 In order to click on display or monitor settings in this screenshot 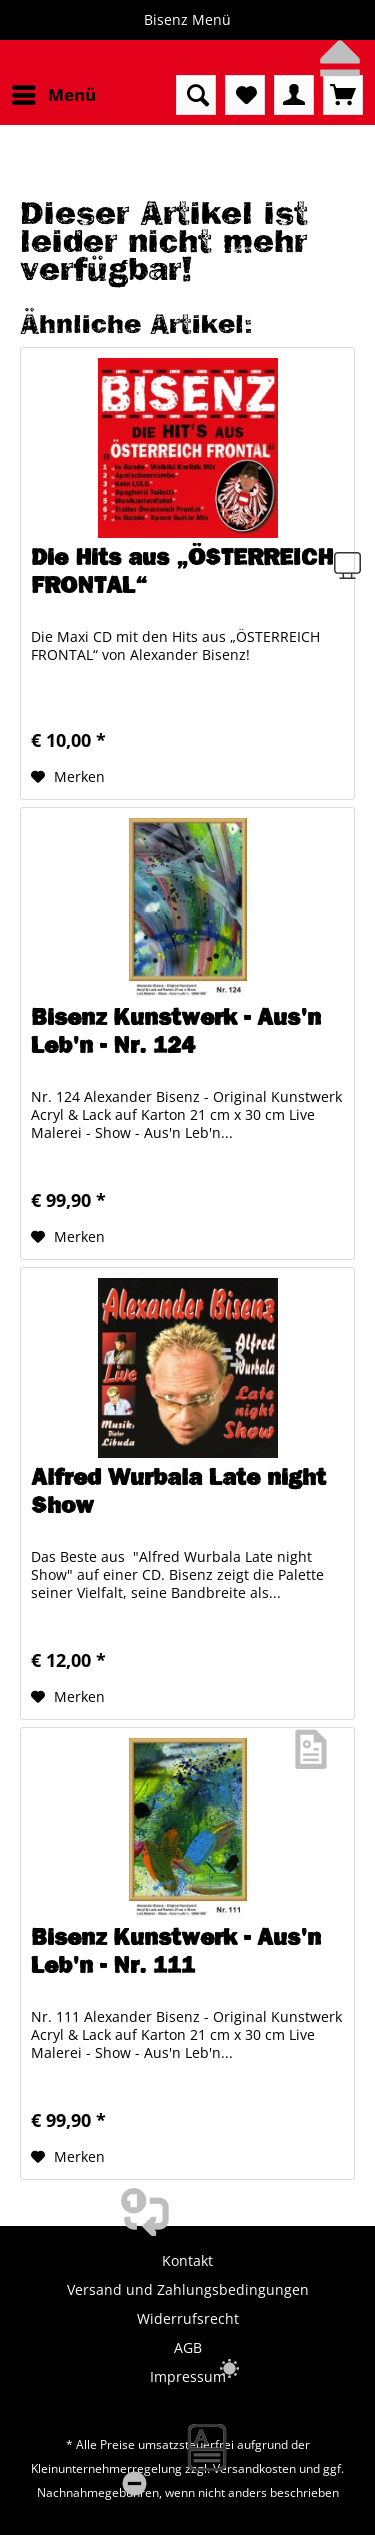, I will do `click(347, 565)`.